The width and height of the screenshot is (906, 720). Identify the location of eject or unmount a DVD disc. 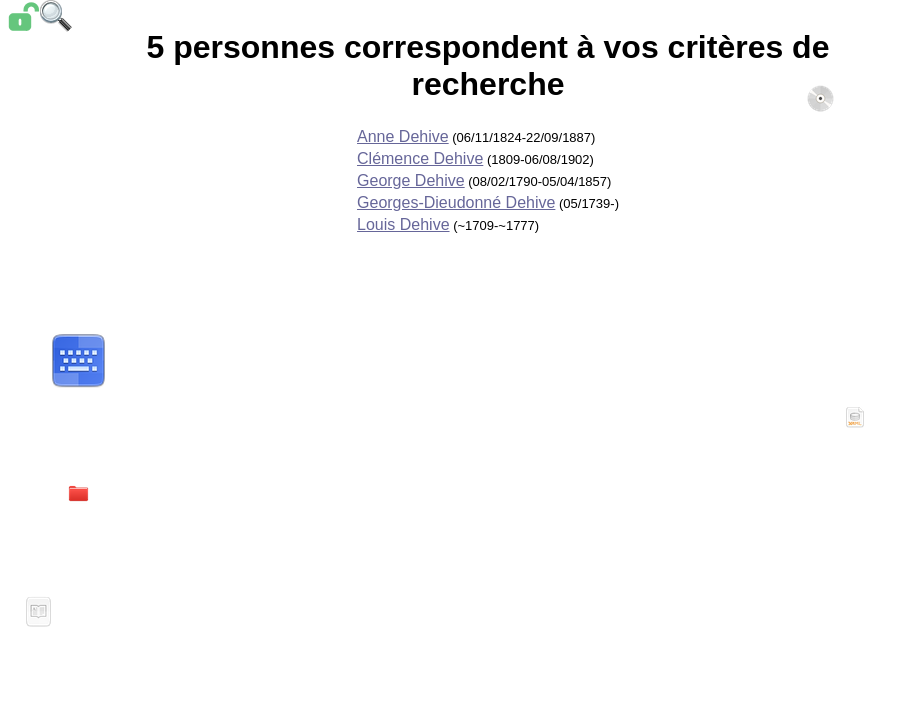
(820, 98).